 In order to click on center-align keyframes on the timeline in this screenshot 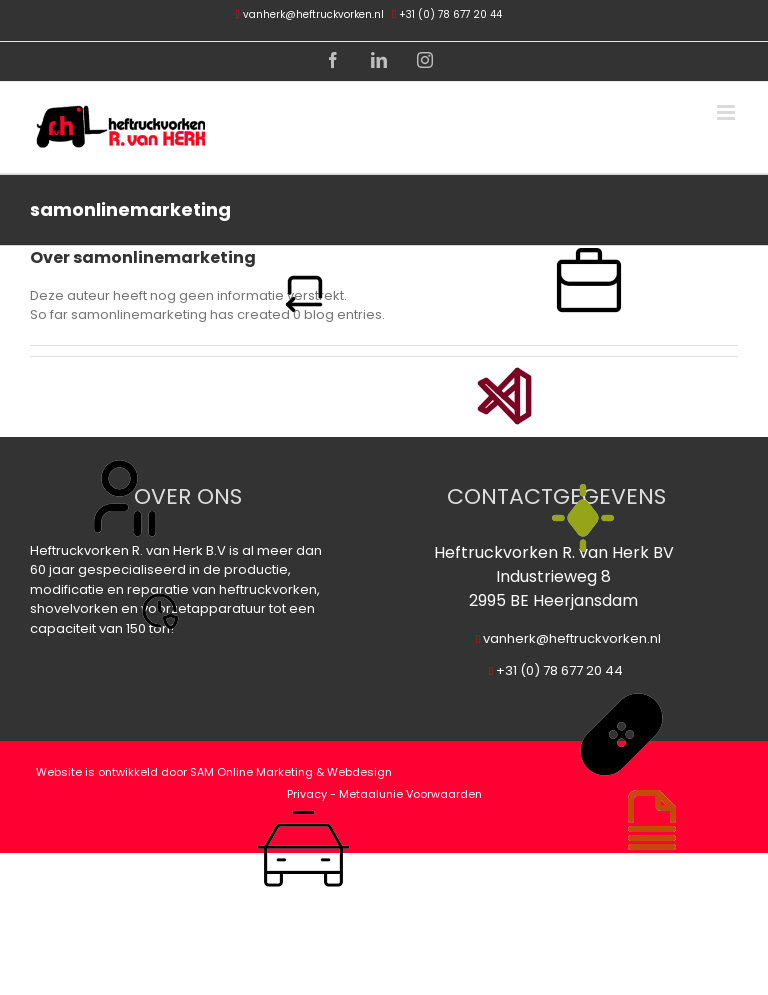, I will do `click(583, 518)`.